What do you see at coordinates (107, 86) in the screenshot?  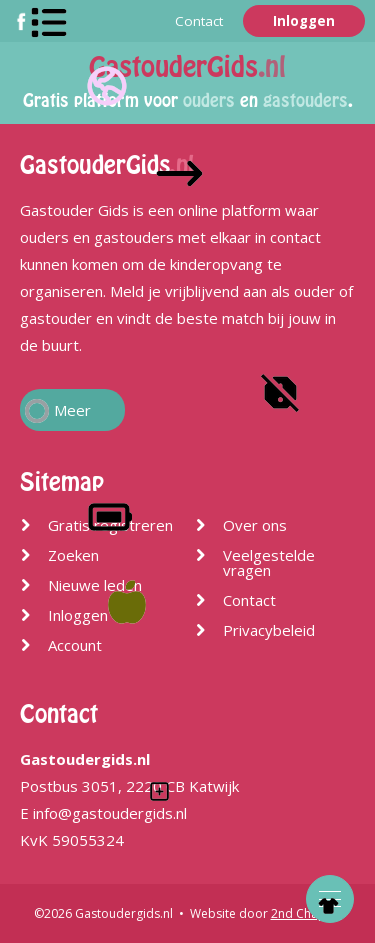 I see `switch to western hemisphere or Americas region` at bounding box center [107, 86].